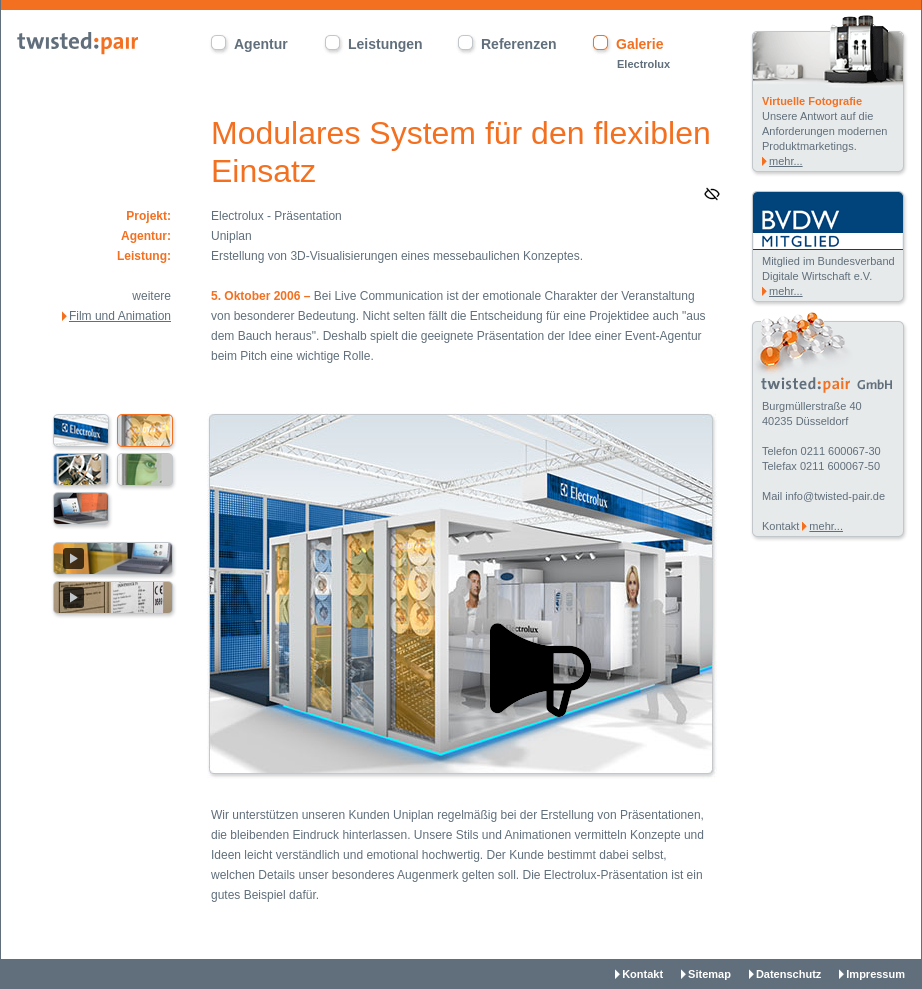 Image resolution: width=922 pixels, height=989 pixels. What do you see at coordinates (712, 194) in the screenshot?
I see `hide password or sensitive content` at bounding box center [712, 194].